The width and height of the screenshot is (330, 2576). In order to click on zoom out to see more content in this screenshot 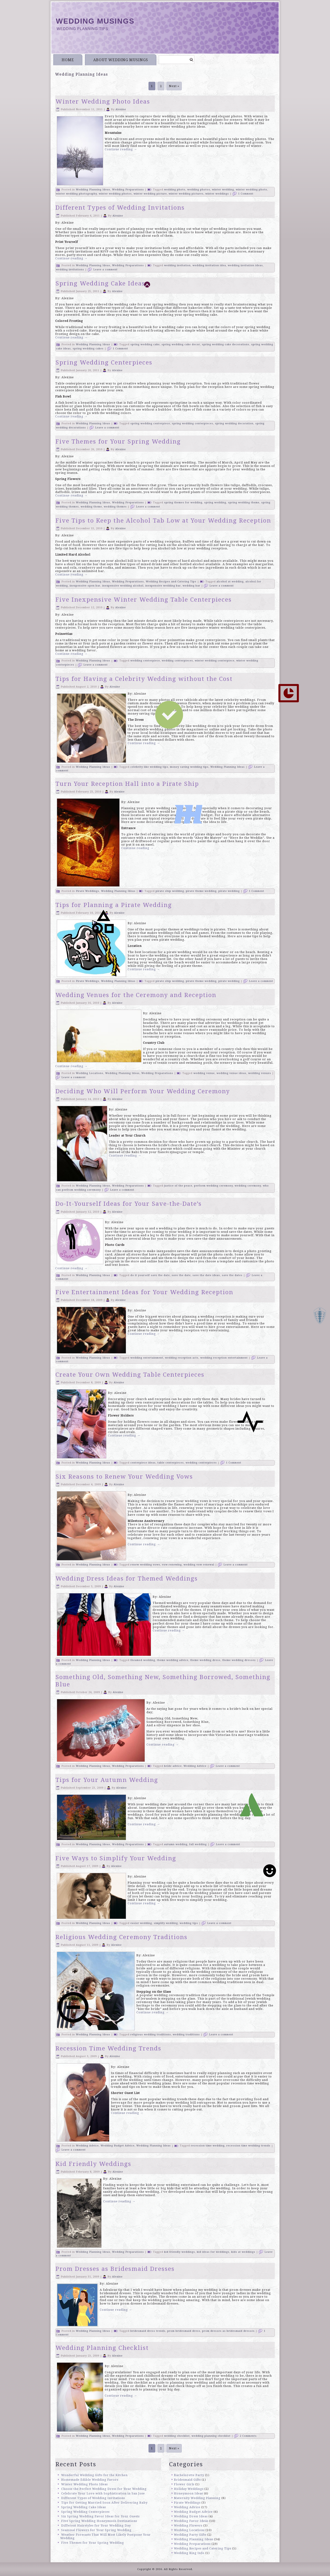, I will do `click(75, 2009)`.